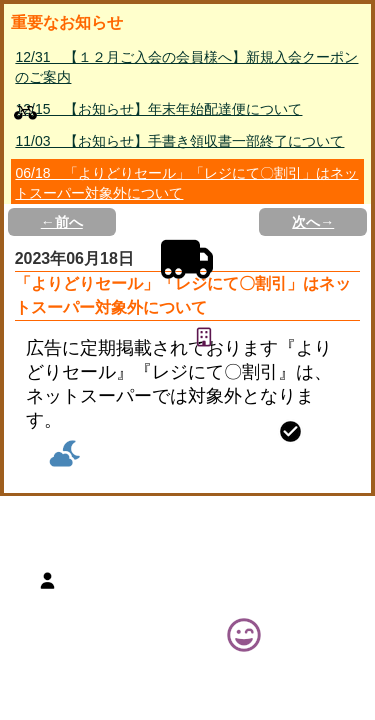 The image size is (375, 720). I want to click on indicates a completed or successful action, so click(290, 431).